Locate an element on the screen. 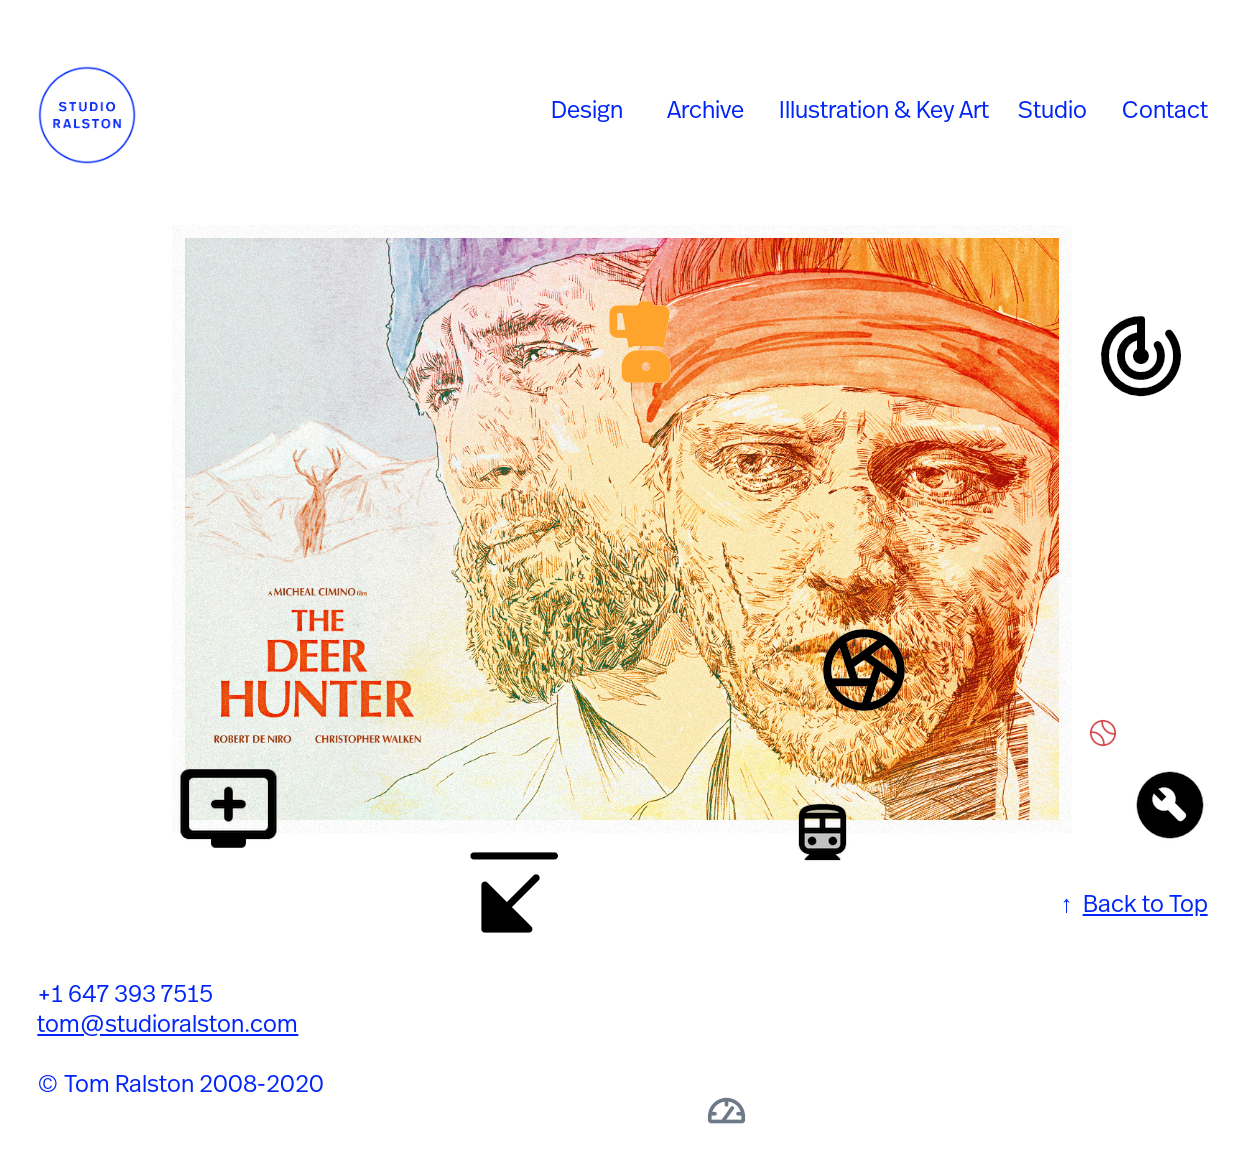  adjust camera aperture settings is located at coordinates (864, 670).